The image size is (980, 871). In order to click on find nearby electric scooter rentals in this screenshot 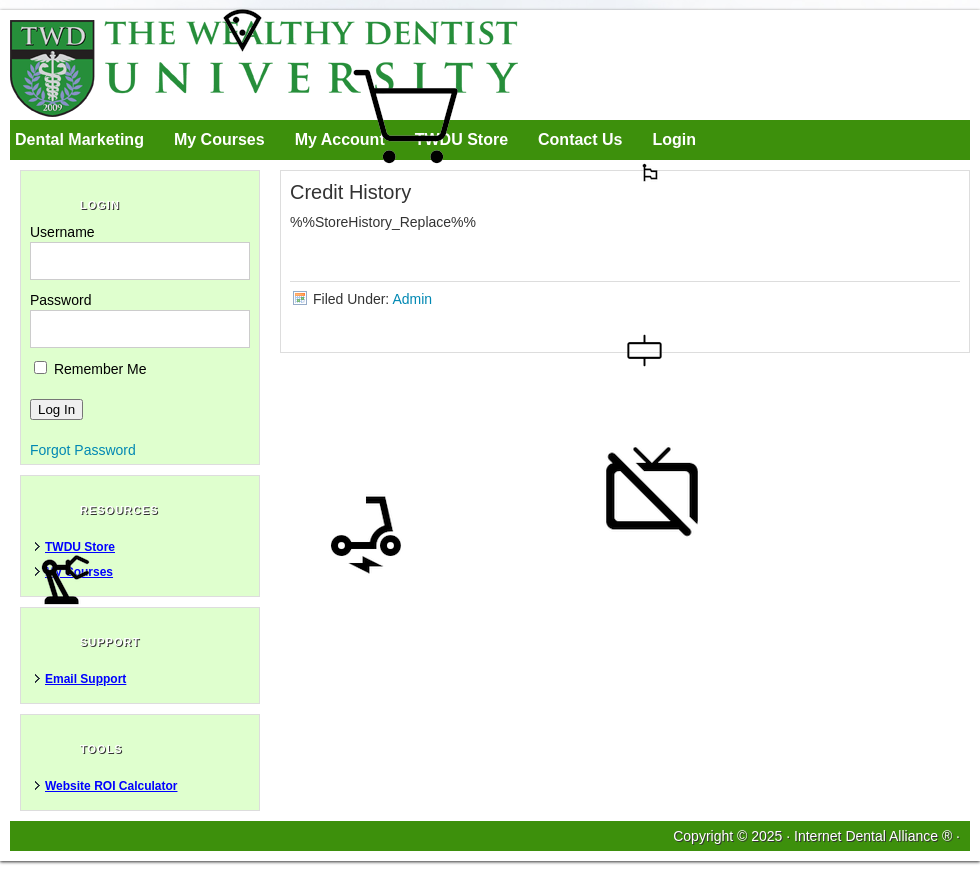, I will do `click(366, 535)`.